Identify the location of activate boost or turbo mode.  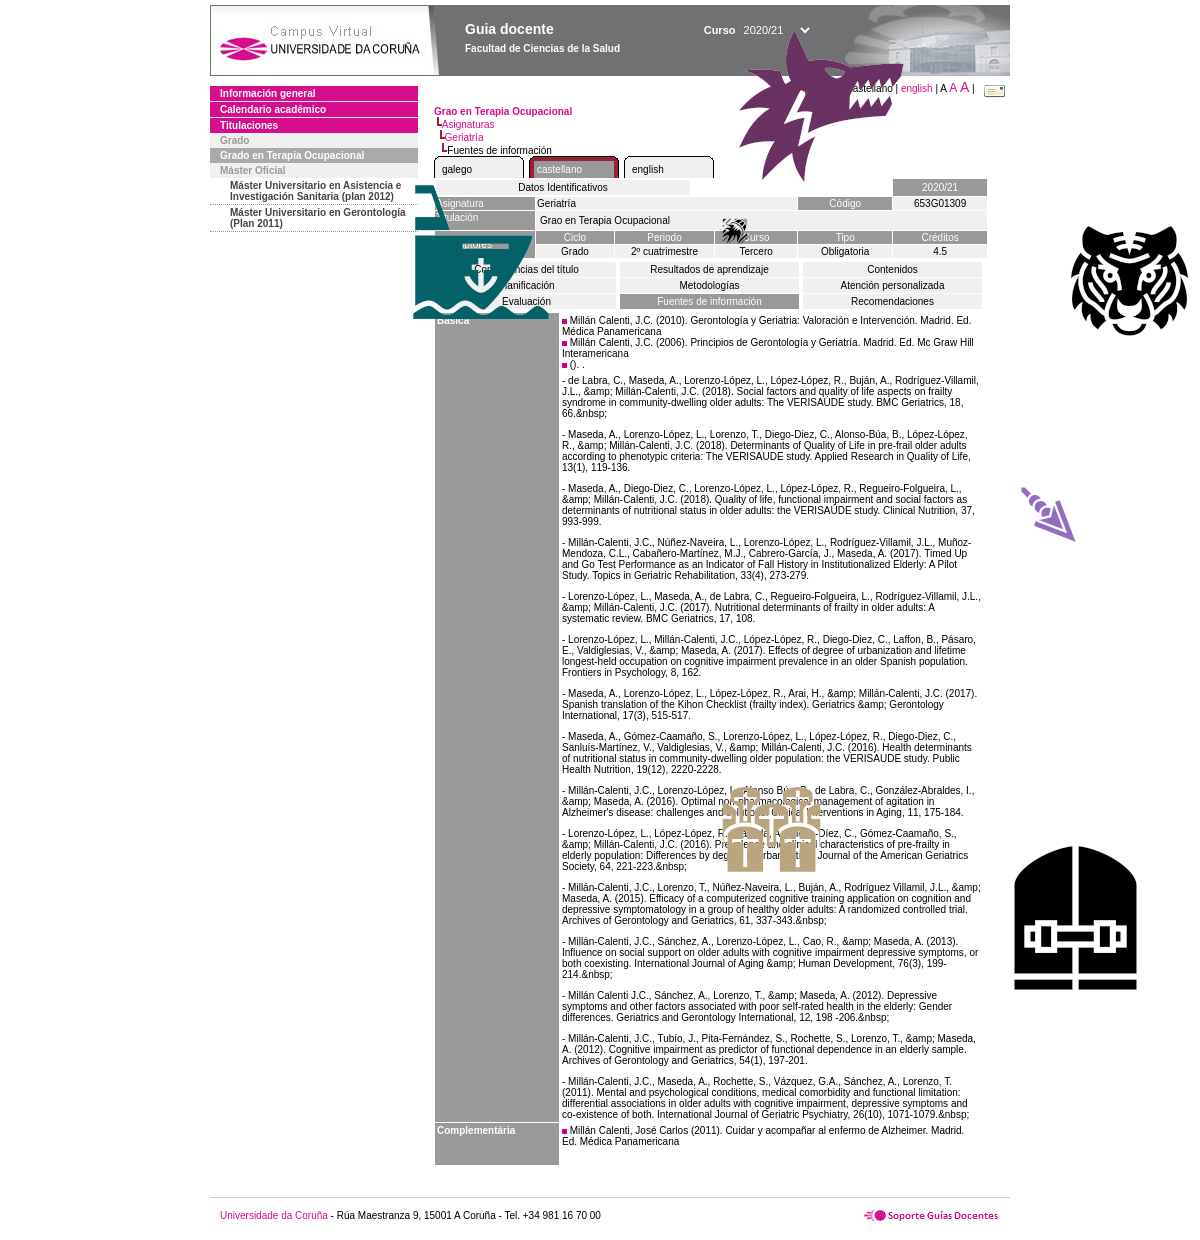
(735, 231).